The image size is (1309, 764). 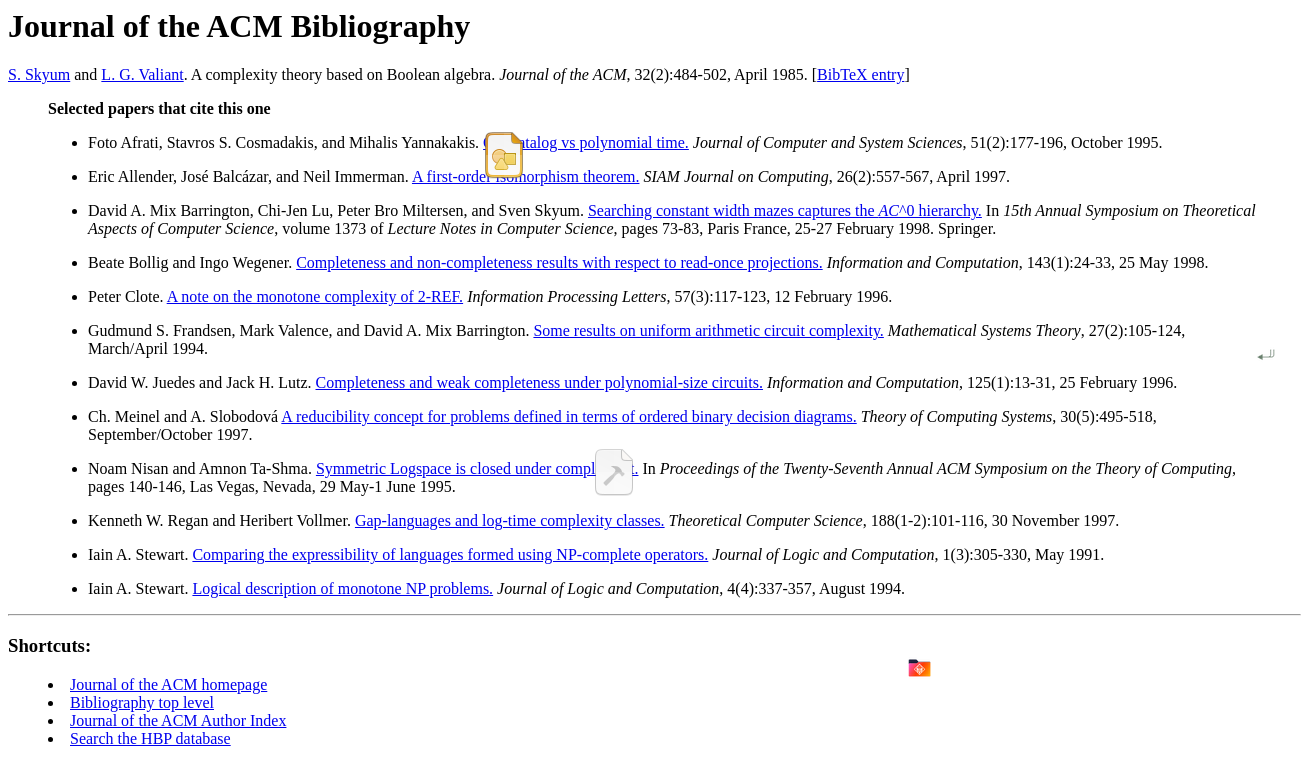 What do you see at coordinates (504, 155) in the screenshot?
I see `open an opendocument graphics file` at bounding box center [504, 155].